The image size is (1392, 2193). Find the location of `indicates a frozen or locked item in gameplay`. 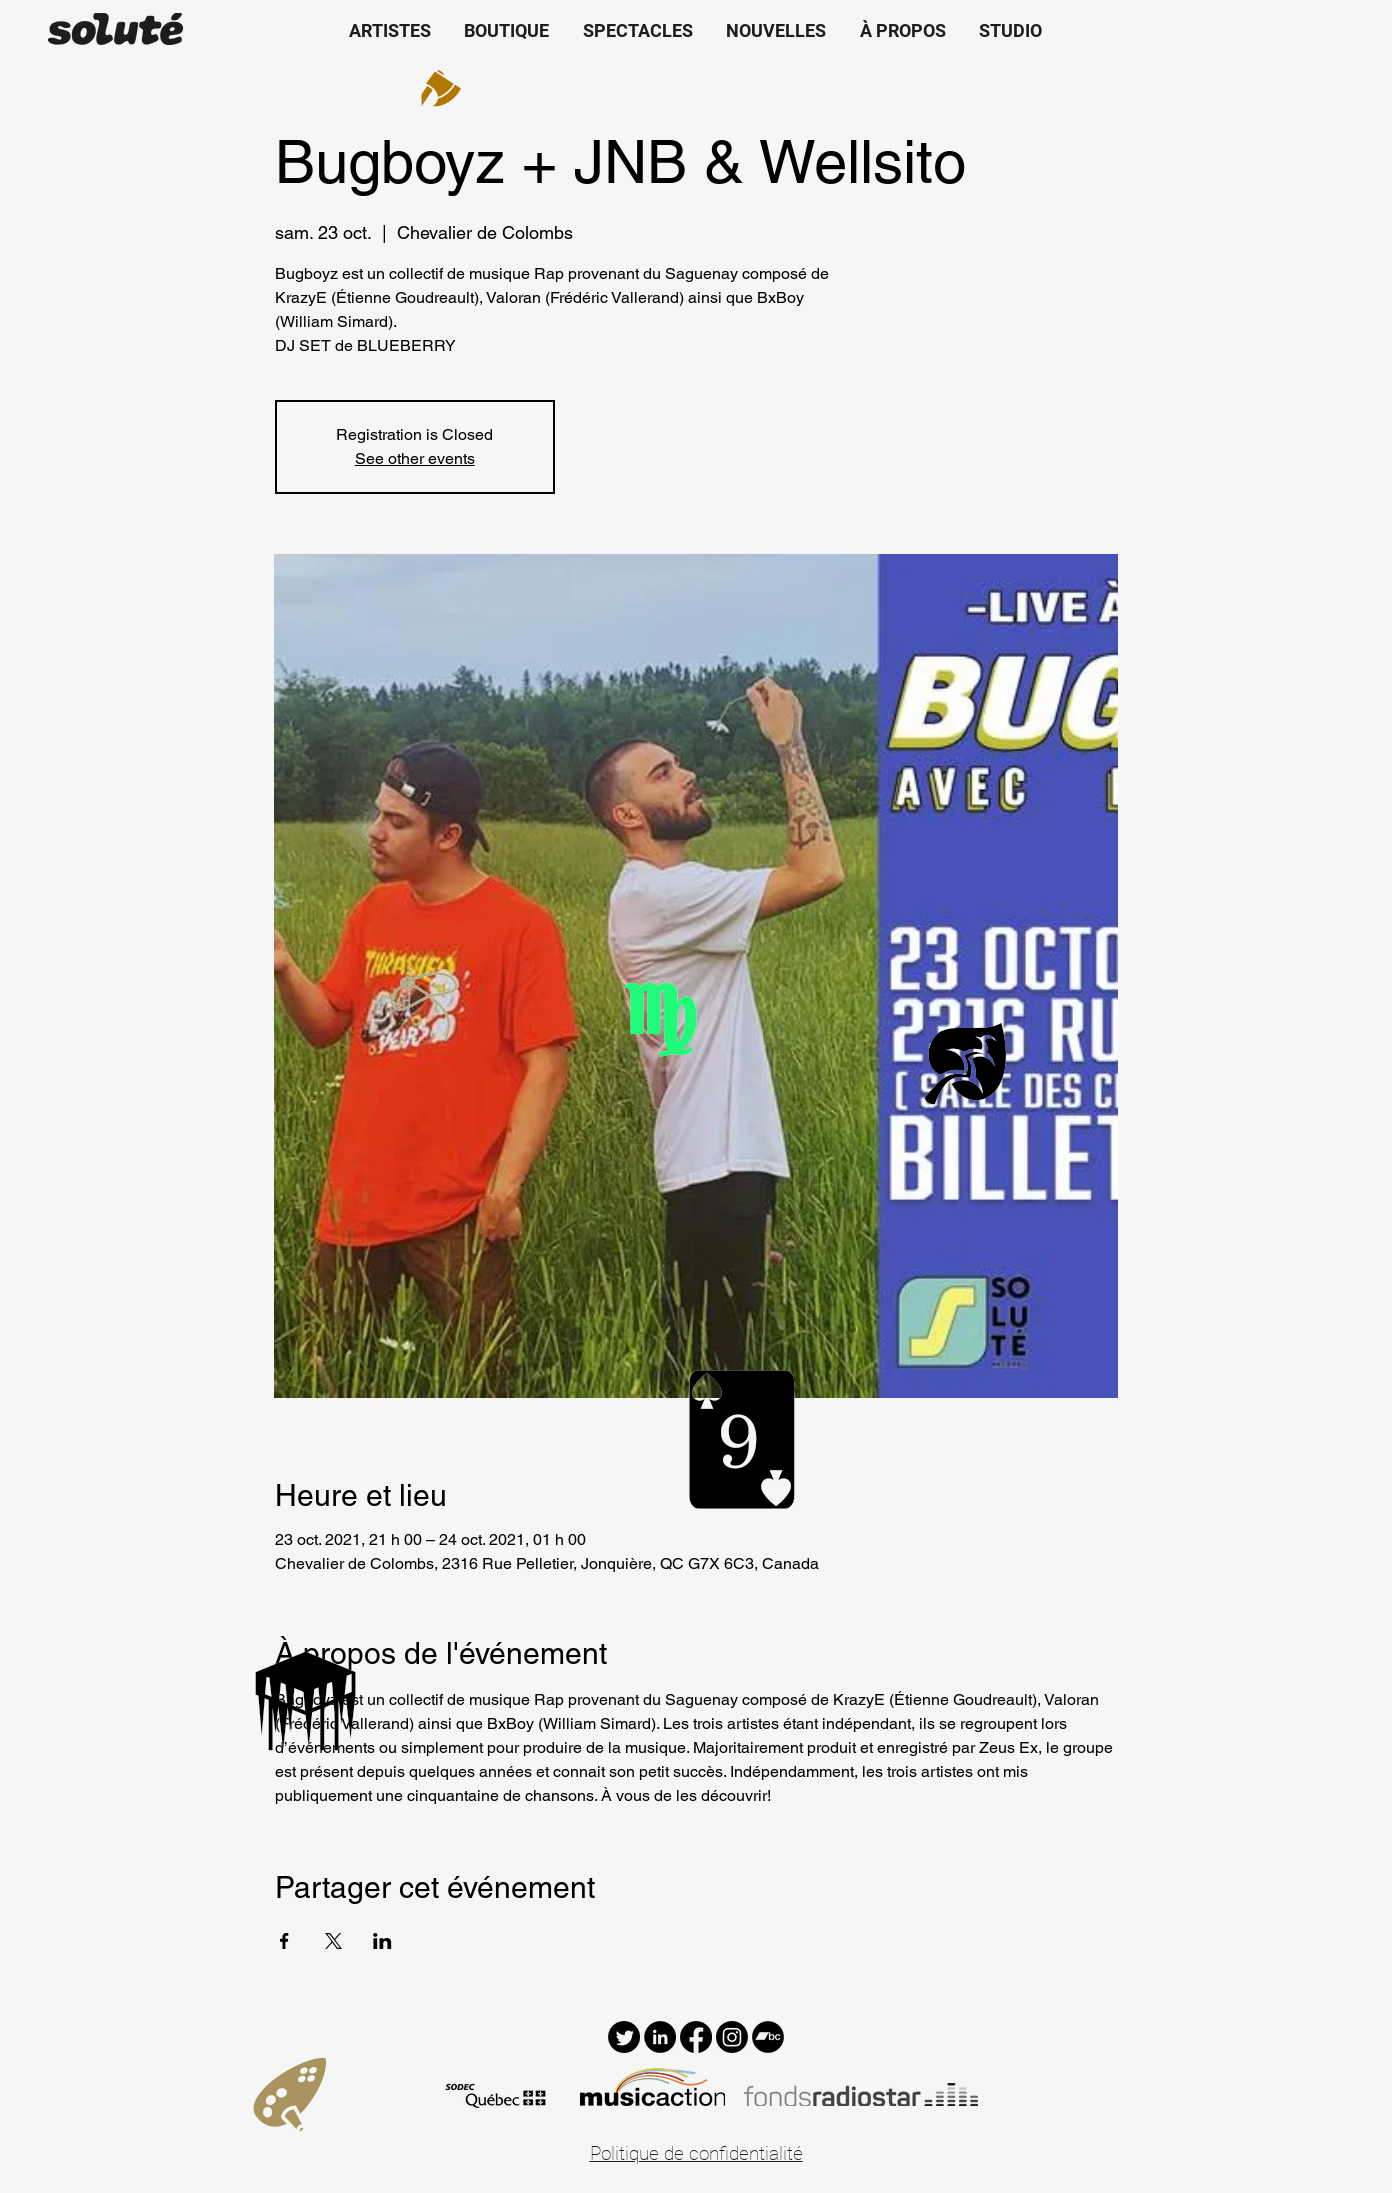

indicates a frozen or locked item in gameplay is located at coordinates (305, 1700).